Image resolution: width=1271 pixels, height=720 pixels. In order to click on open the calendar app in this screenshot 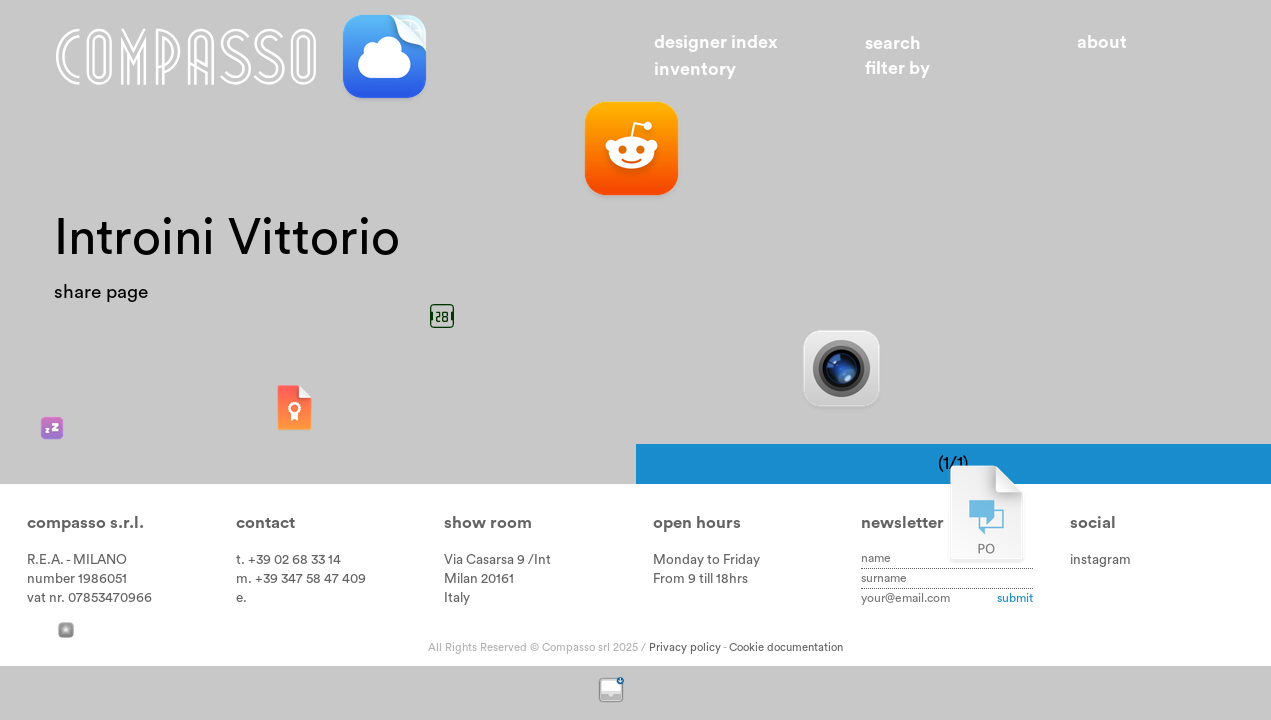, I will do `click(442, 316)`.